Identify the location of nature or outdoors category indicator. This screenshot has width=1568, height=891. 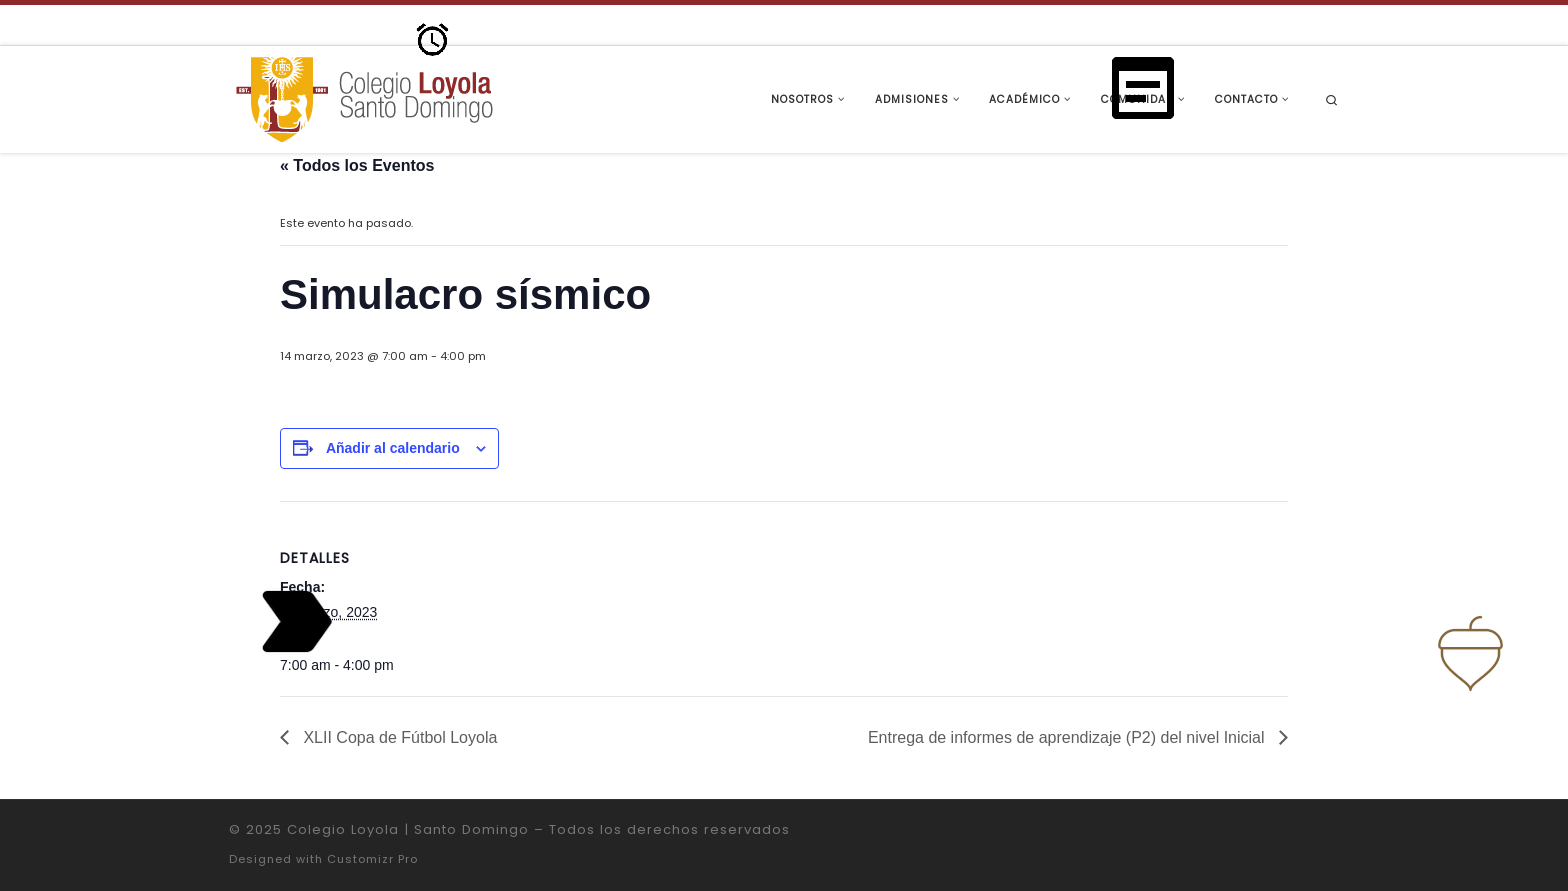
(1470, 653).